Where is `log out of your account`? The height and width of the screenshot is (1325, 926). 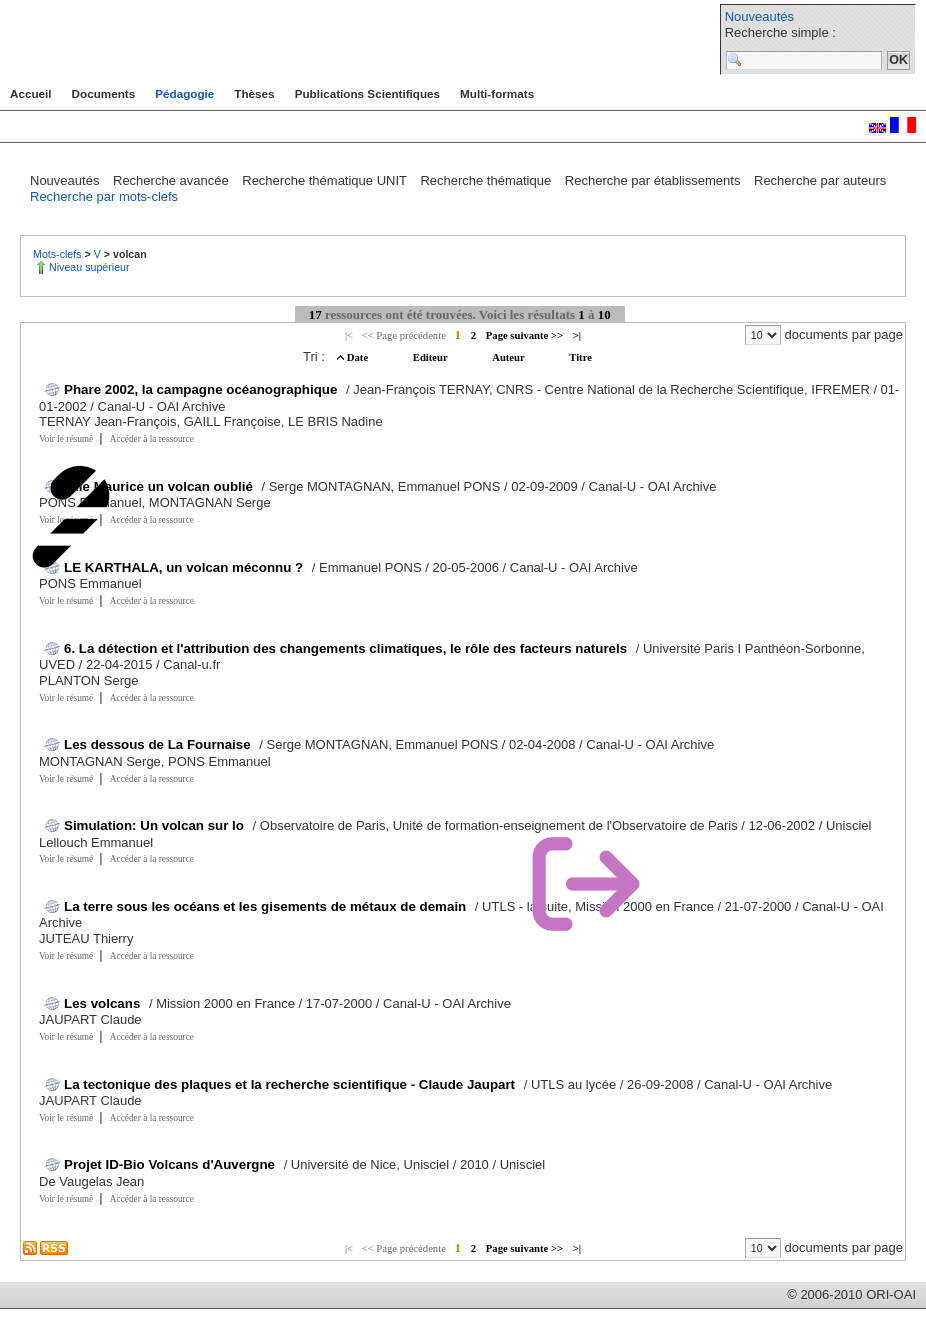 log out of your account is located at coordinates (586, 884).